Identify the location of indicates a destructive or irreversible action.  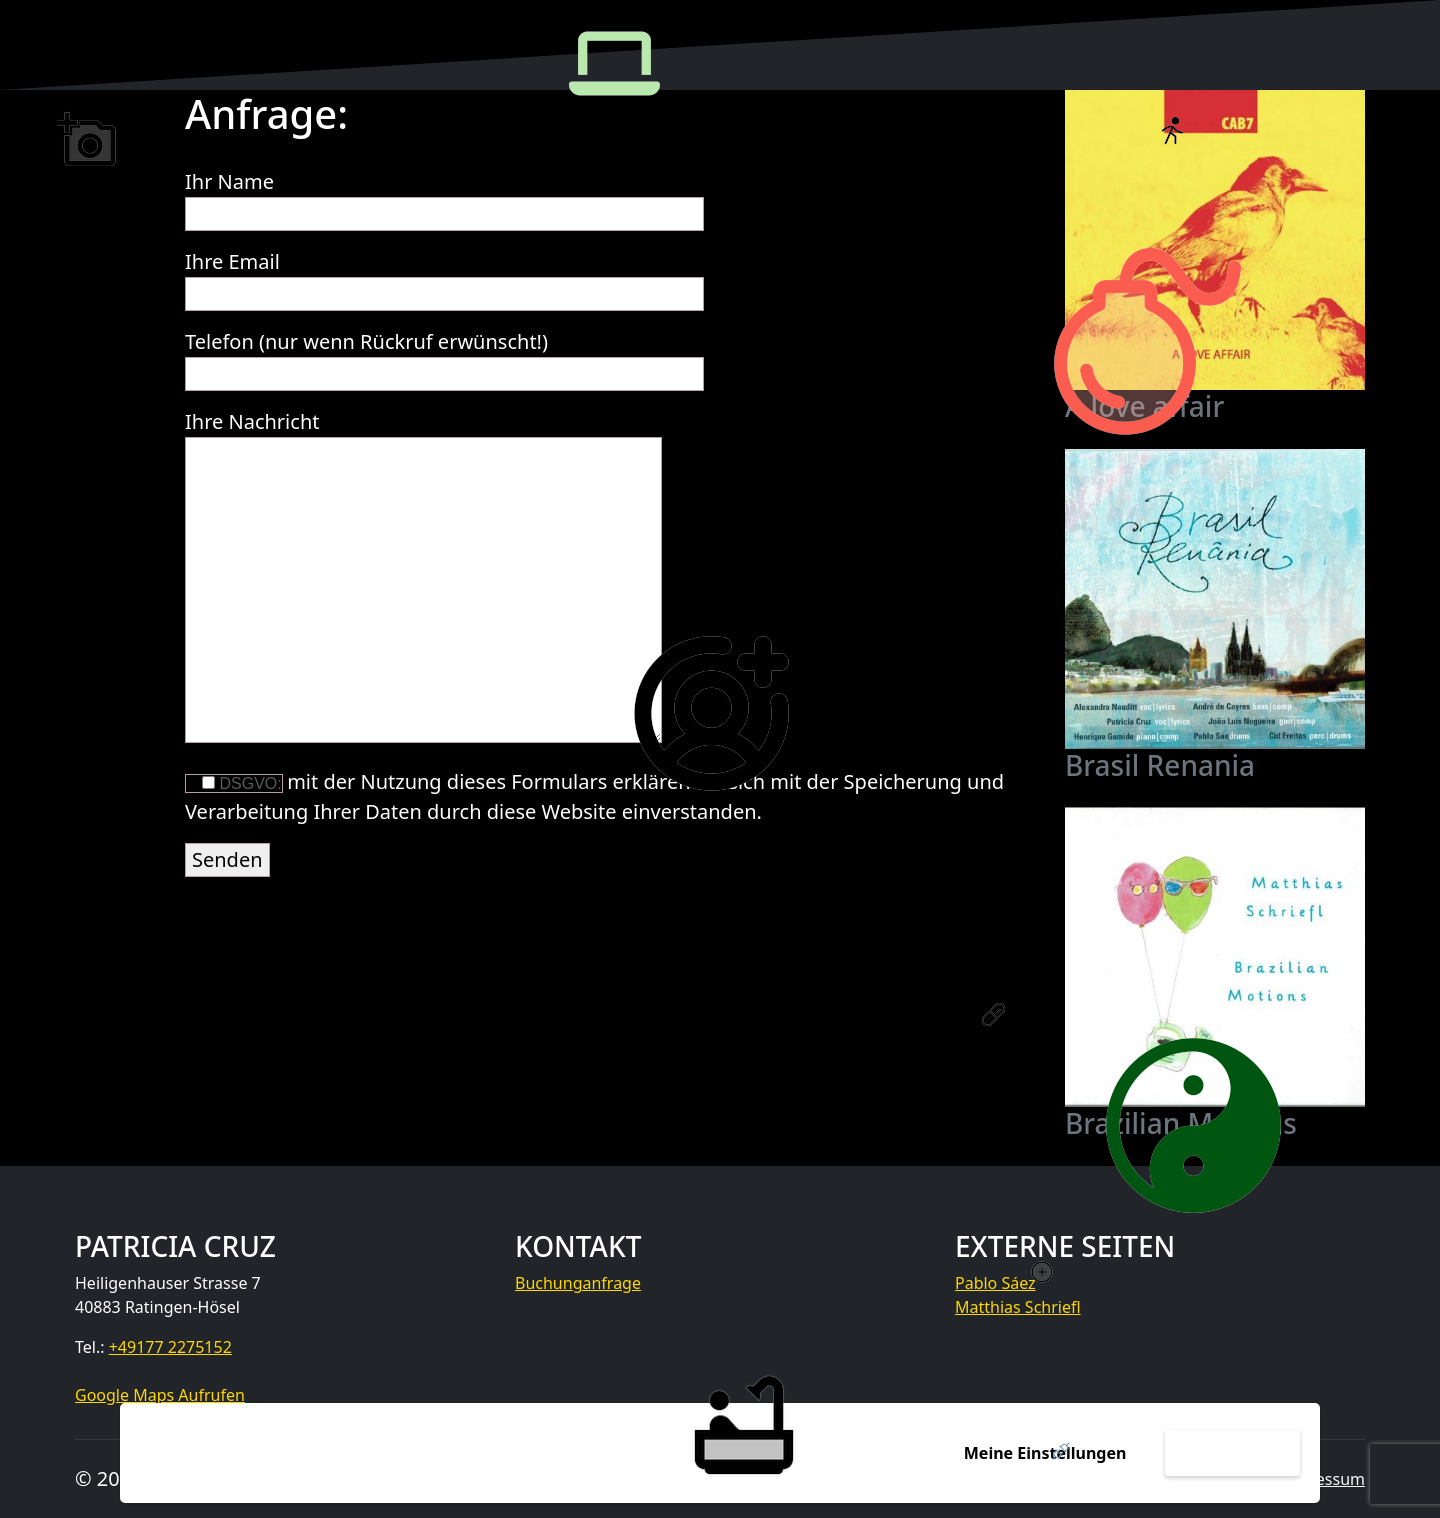
(1138, 338).